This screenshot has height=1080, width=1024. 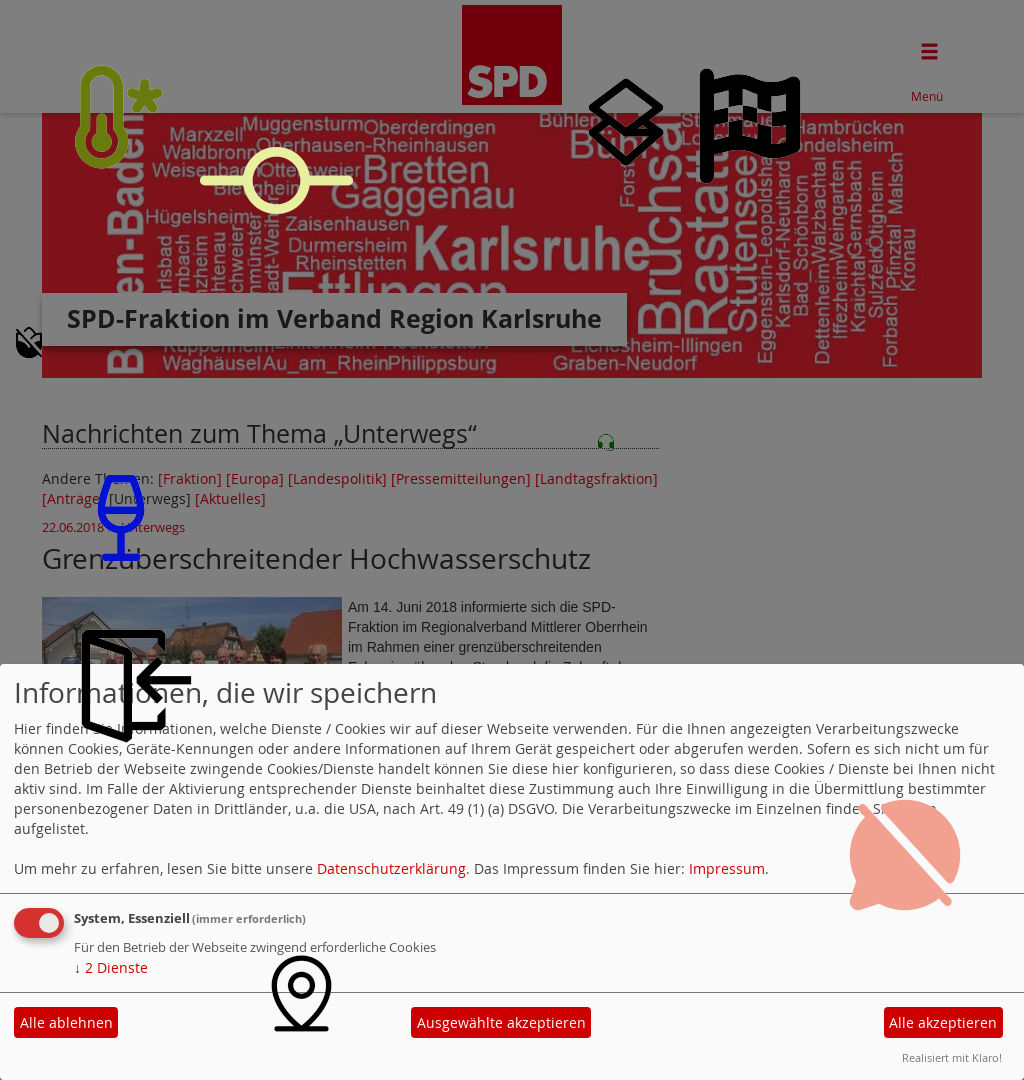 I want to click on indicates completion or finish point, so click(x=750, y=126).